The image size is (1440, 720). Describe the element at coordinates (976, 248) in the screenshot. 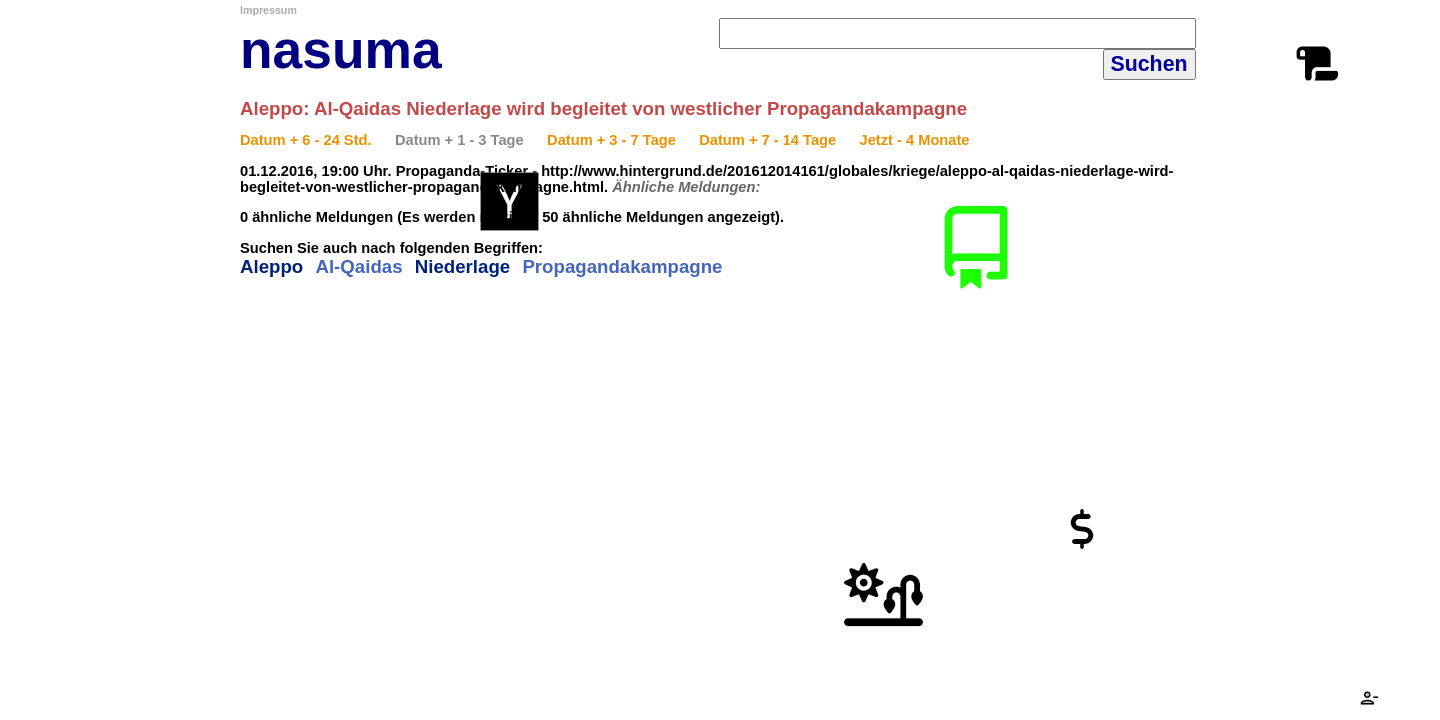

I see `access a code repository` at that location.